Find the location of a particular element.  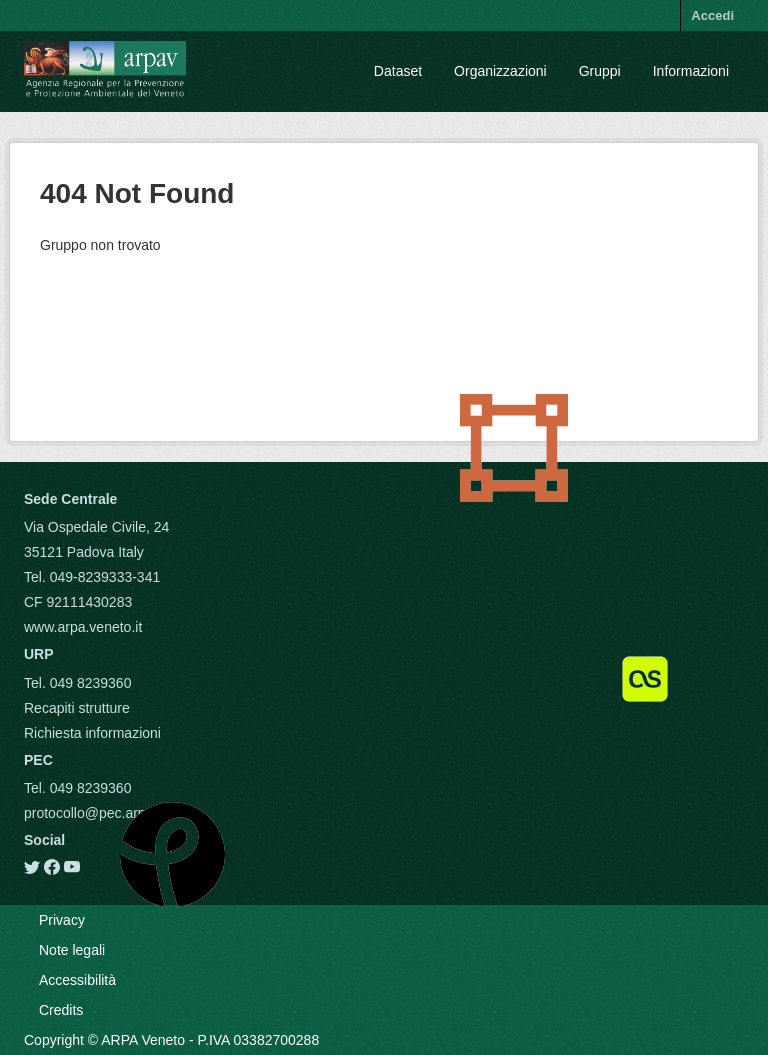

open Last.fm profile or music scrobbling is located at coordinates (645, 679).